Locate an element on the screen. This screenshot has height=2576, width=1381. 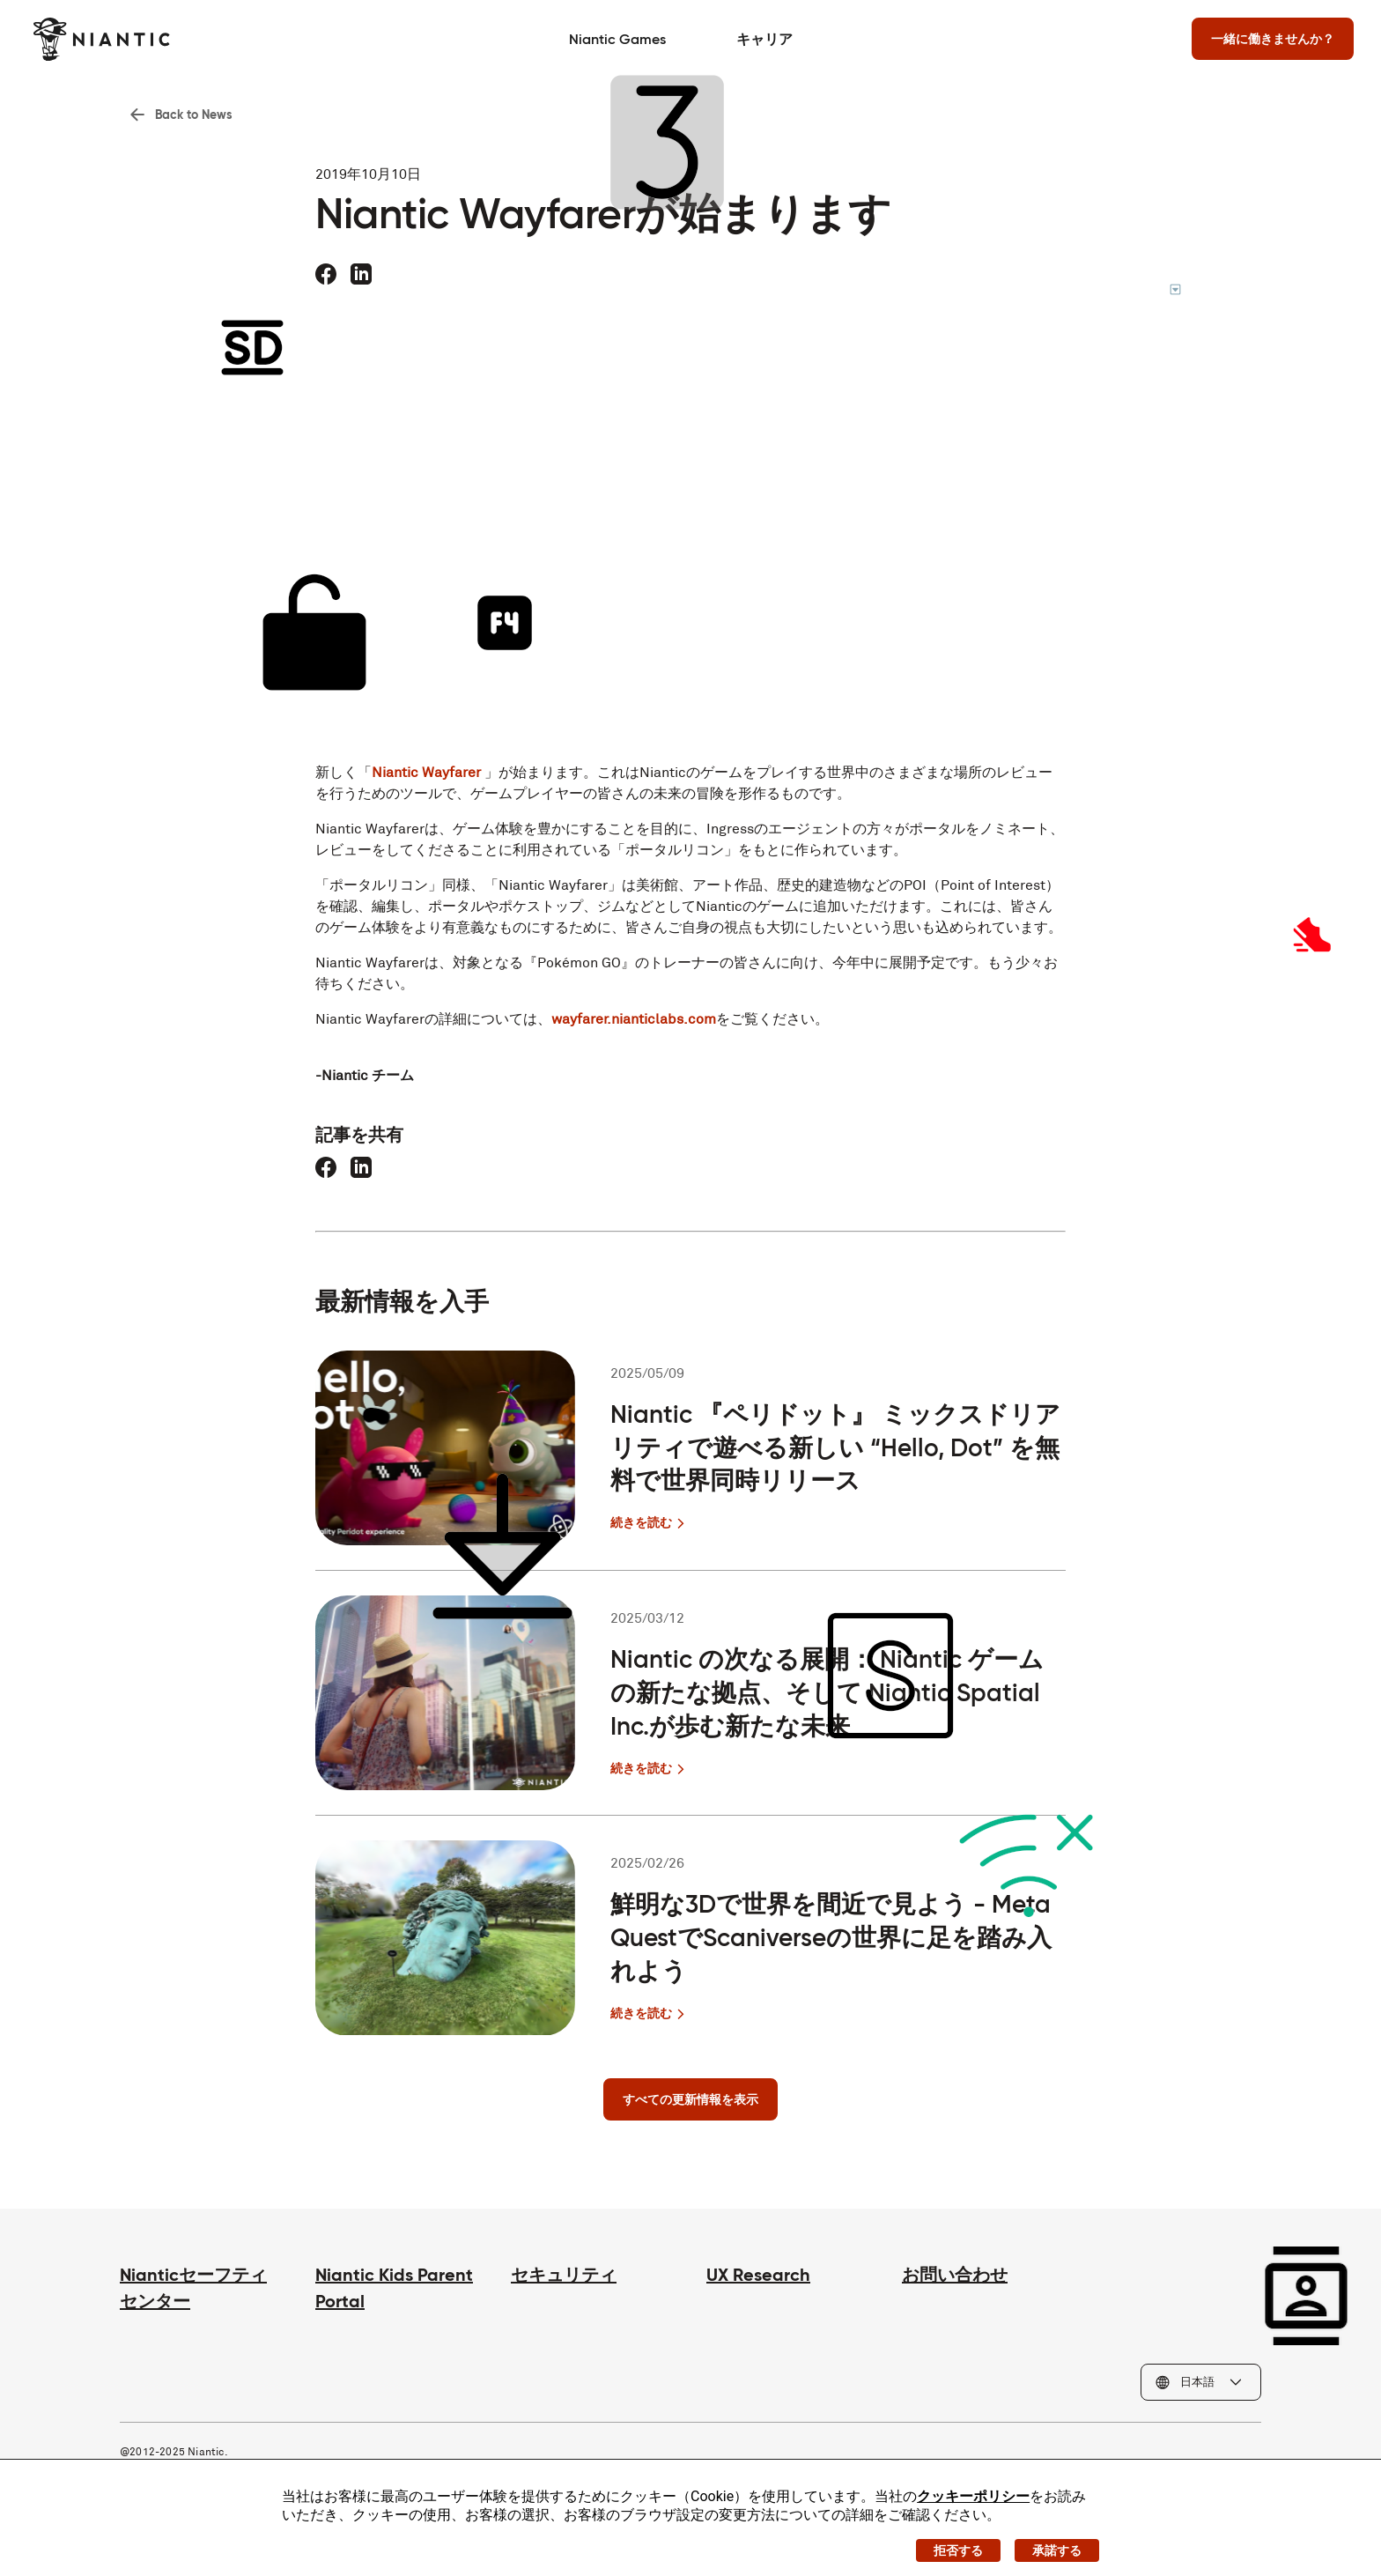
indicates standard definition video quality is located at coordinates (252, 347).